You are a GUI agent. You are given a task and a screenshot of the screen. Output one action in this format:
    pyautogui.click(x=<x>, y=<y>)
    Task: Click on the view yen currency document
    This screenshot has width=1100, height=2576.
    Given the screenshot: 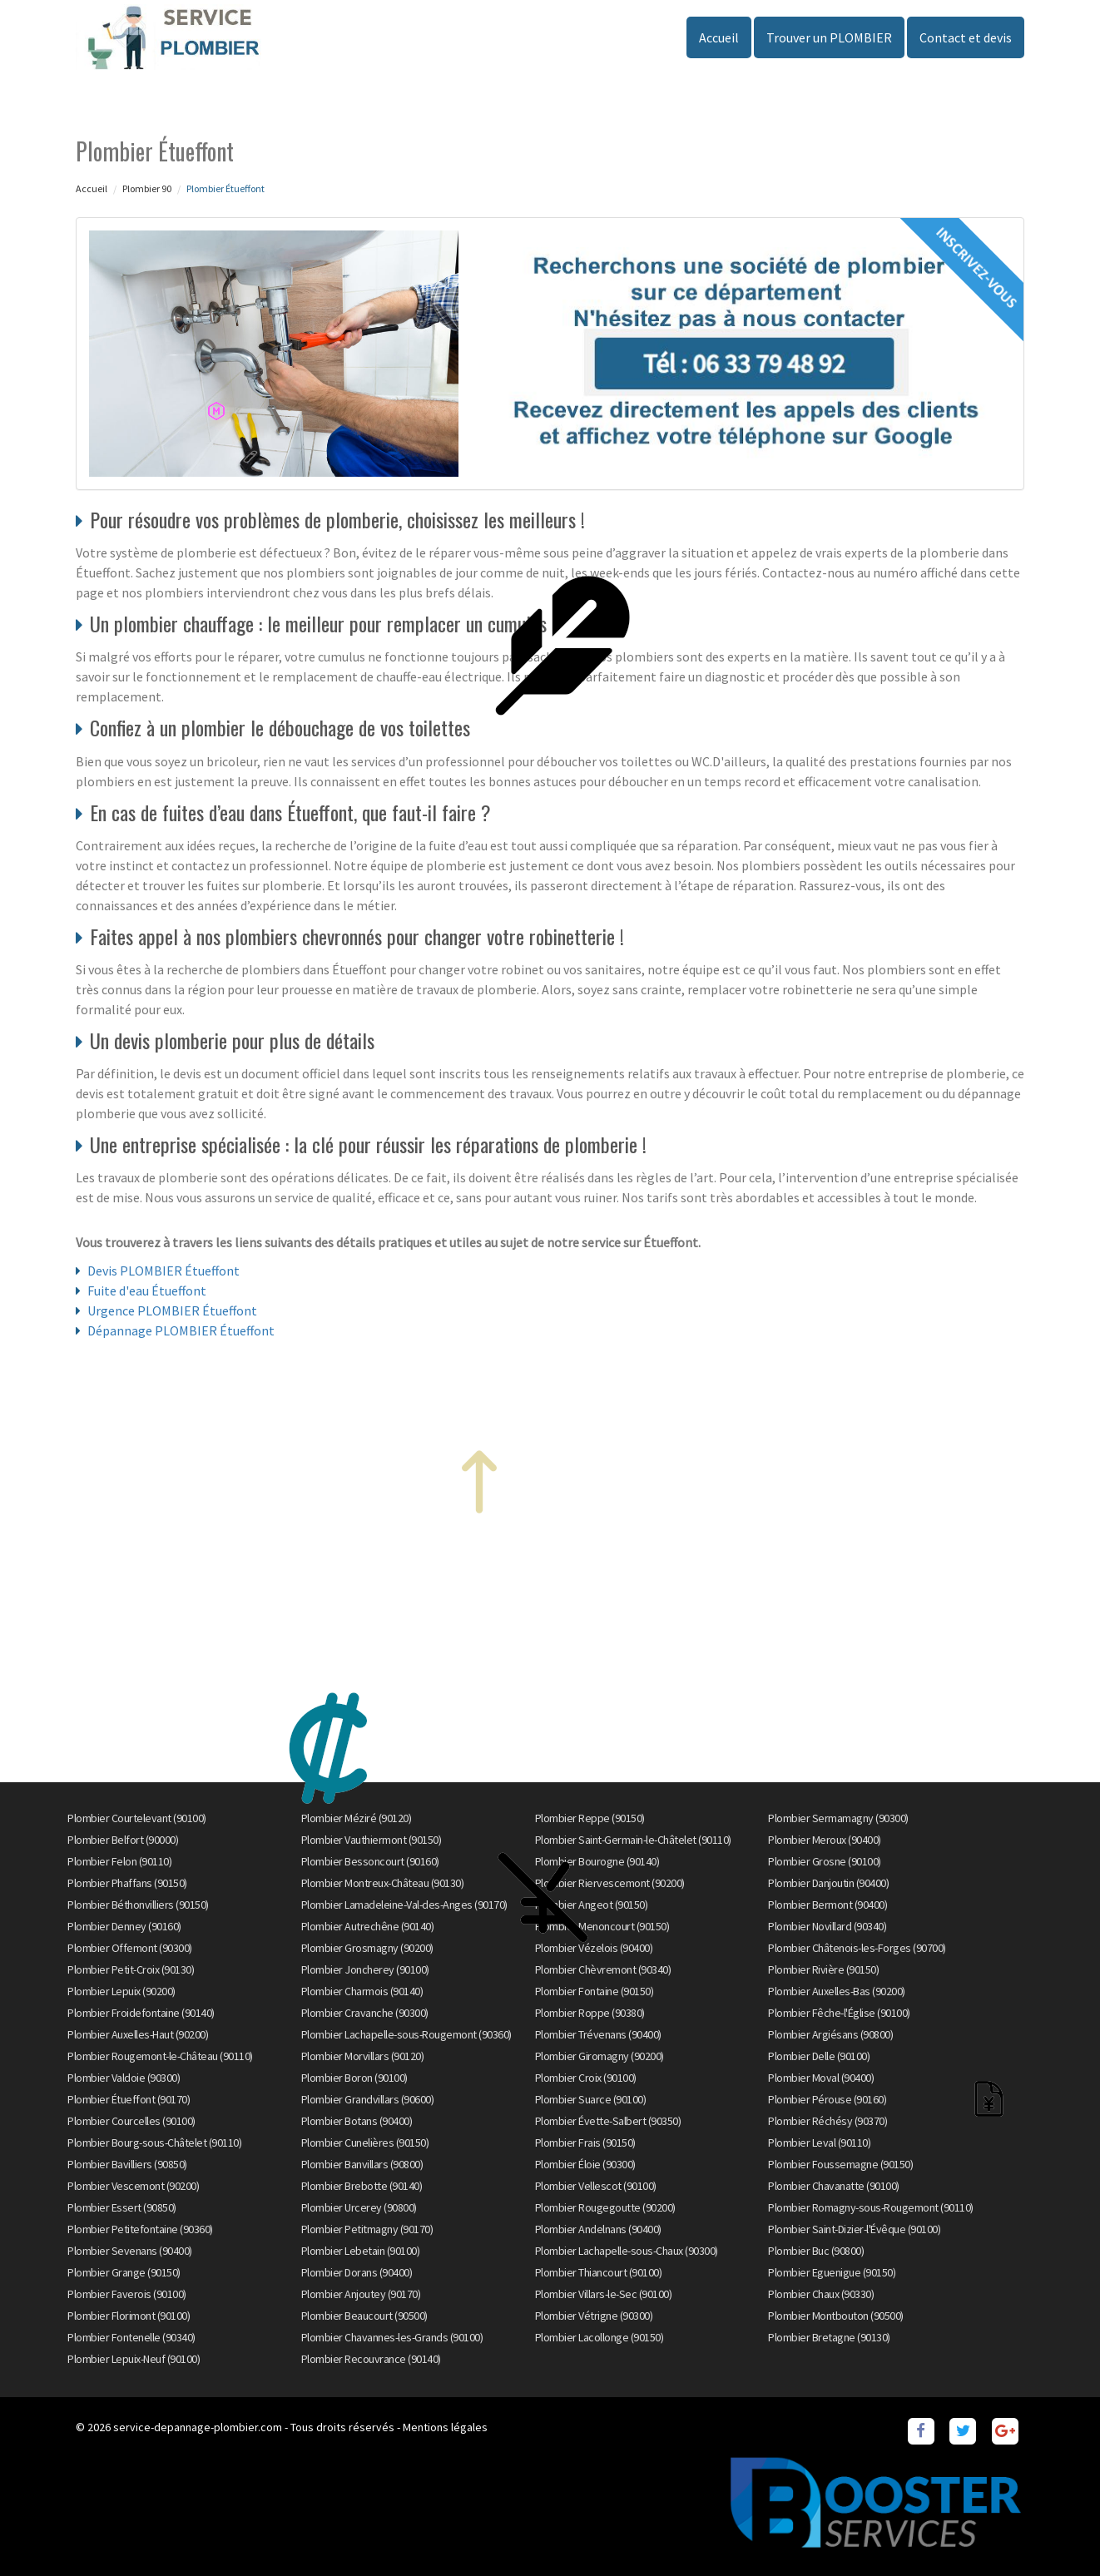 What is the action you would take?
    pyautogui.click(x=989, y=2098)
    